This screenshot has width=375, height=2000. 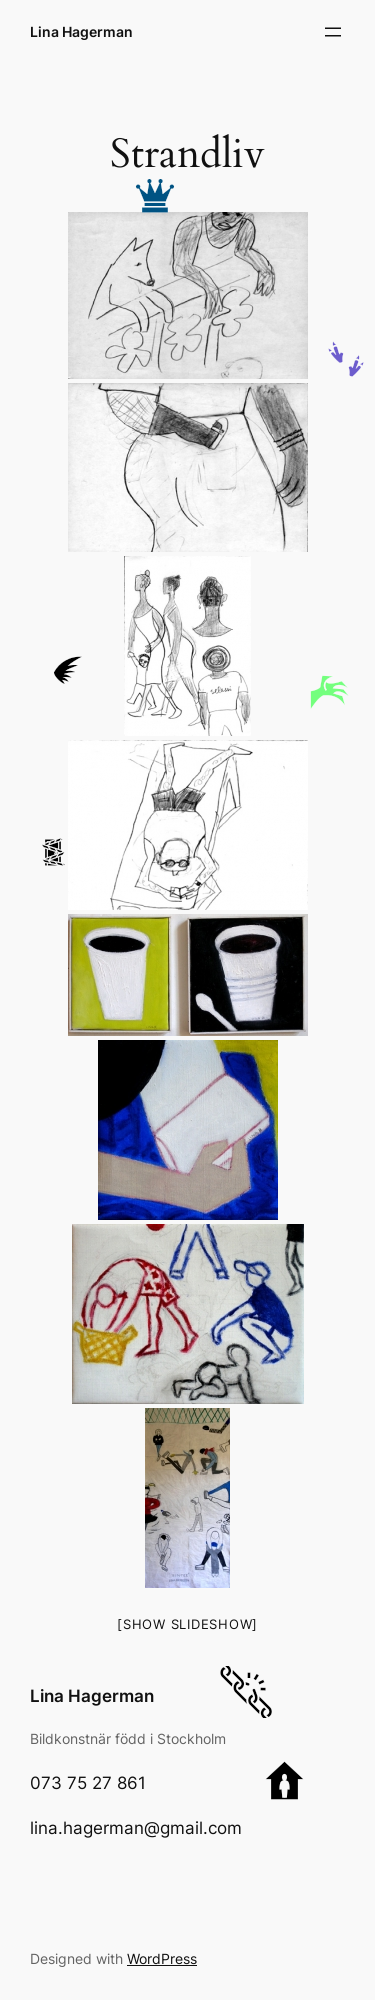 I want to click on chess queen game piece, so click(x=155, y=193).